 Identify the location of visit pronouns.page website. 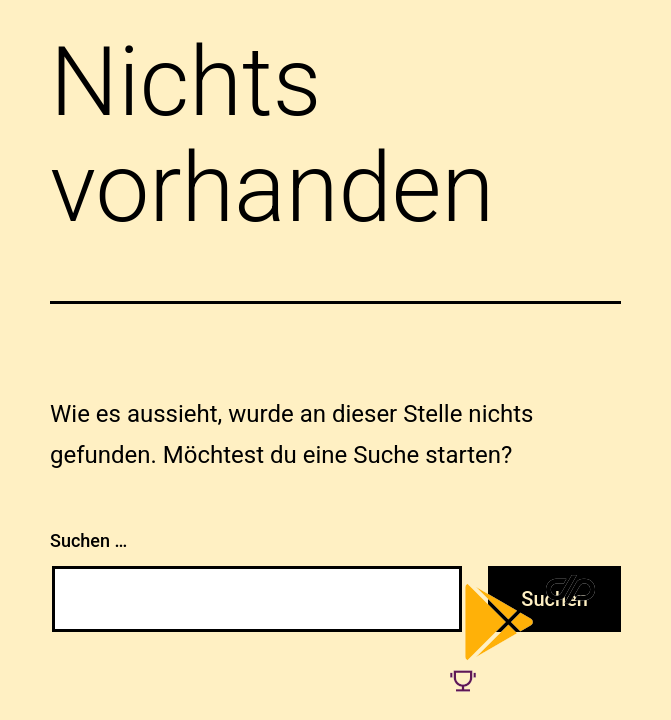
(570, 589).